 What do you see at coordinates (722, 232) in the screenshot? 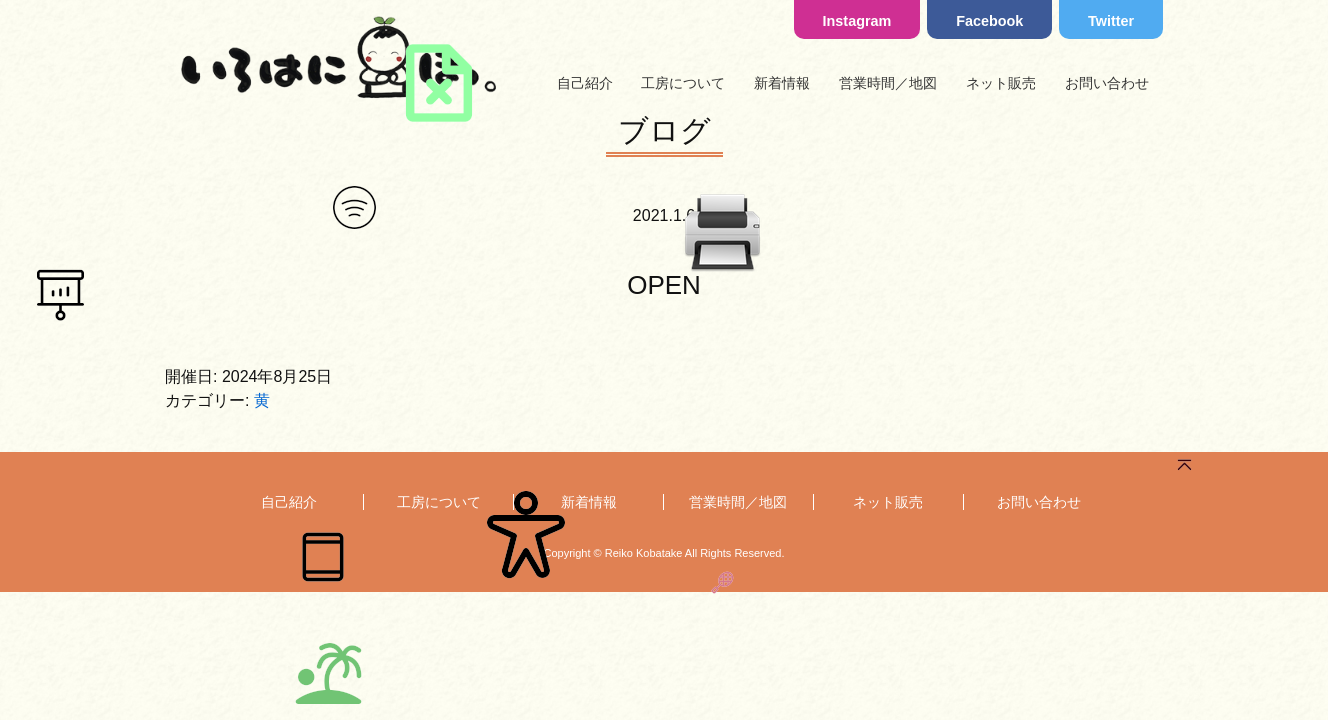
I see `access printer settings and preferences` at bounding box center [722, 232].